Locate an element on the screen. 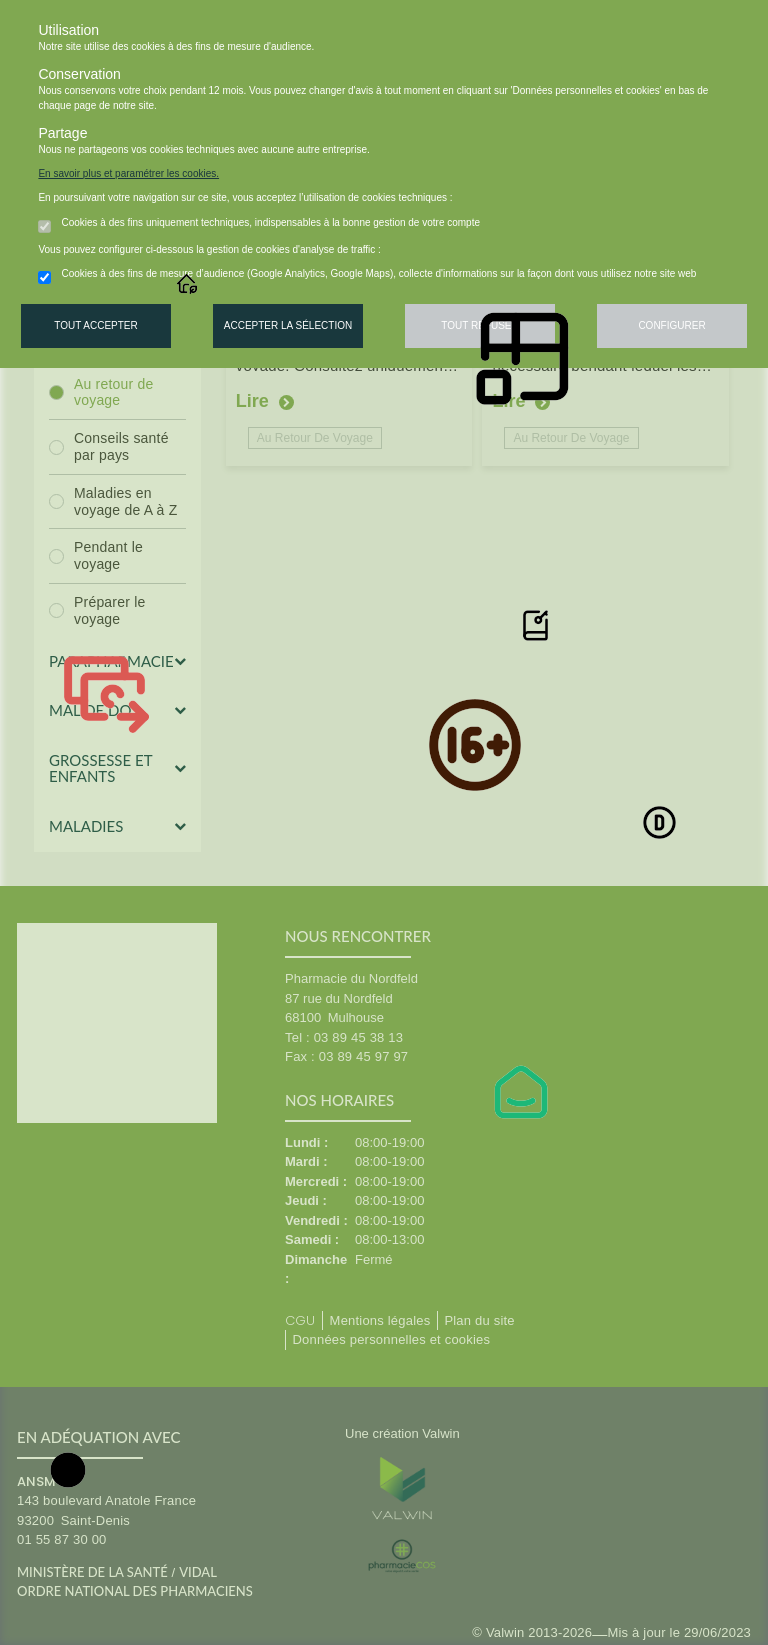  view eco-friendly home settings is located at coordinates (186, 283).